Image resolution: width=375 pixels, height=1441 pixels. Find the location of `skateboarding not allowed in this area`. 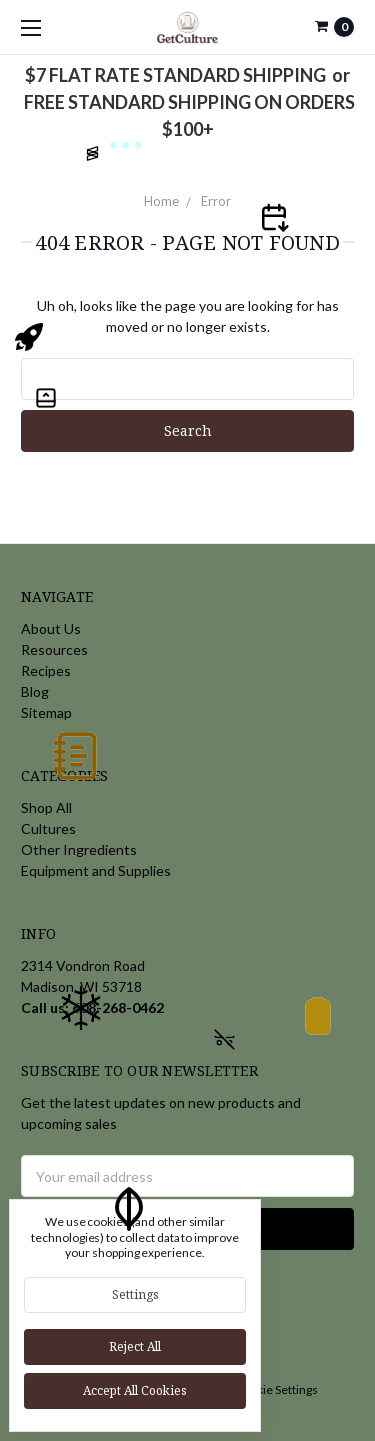

skateboarding not allowed in this area is located at coordinates (224, 1039).